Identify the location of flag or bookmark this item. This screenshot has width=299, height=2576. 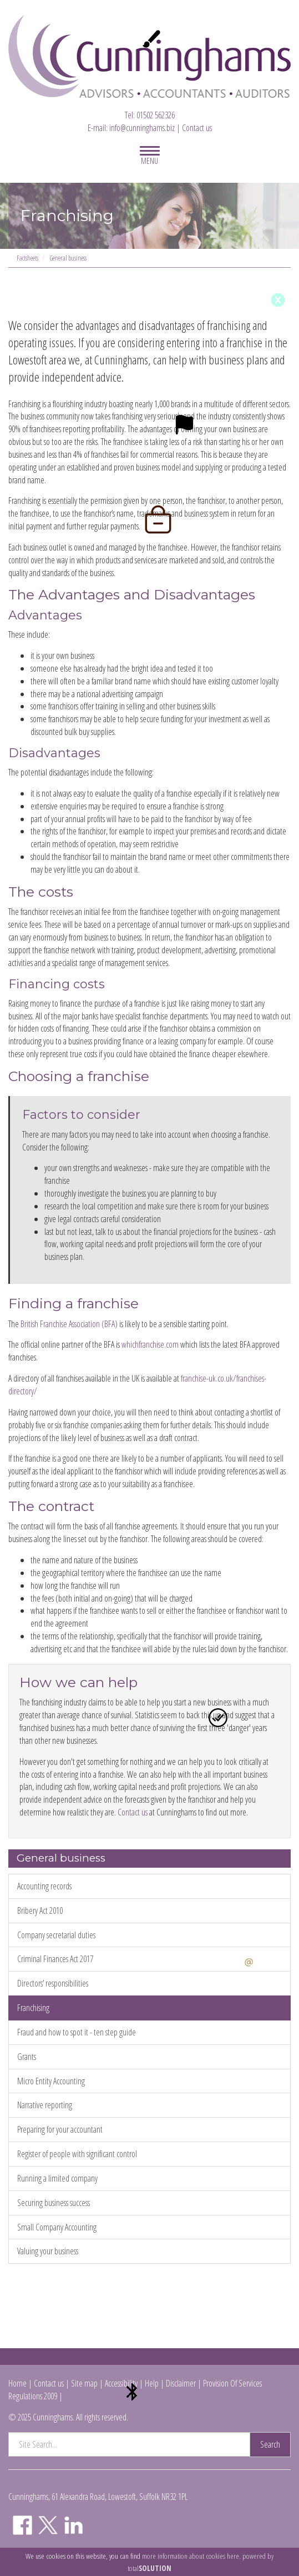
(184, 424).